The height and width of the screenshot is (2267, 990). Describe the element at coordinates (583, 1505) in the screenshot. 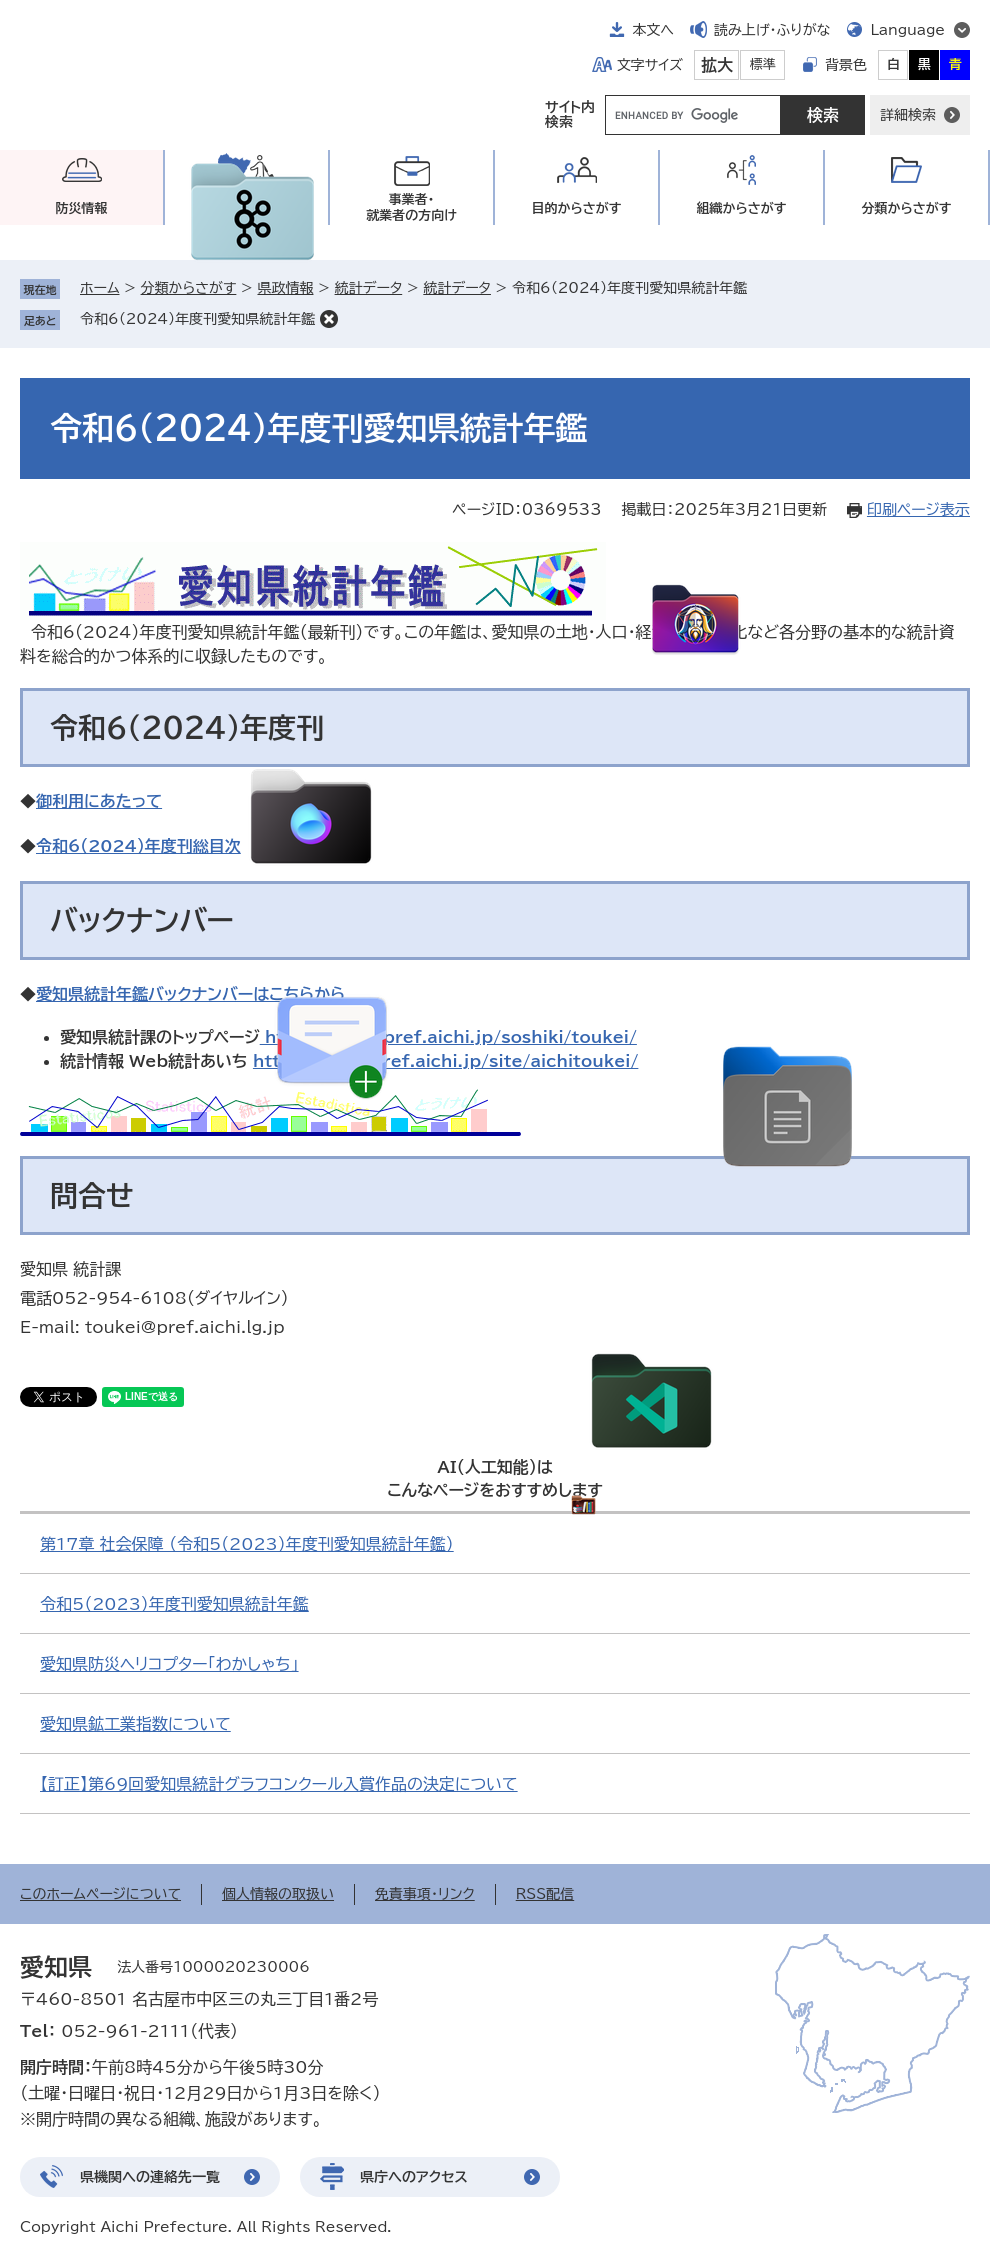

I see `open your books or ebooks library folder` at that location.